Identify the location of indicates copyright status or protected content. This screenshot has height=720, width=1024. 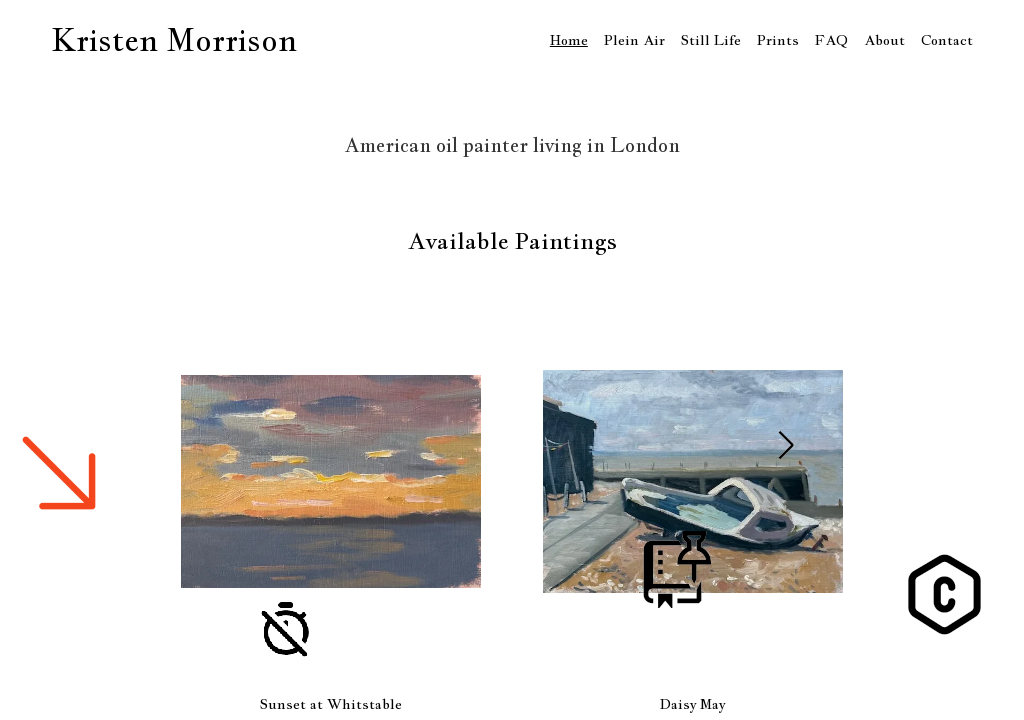
(944, 594).